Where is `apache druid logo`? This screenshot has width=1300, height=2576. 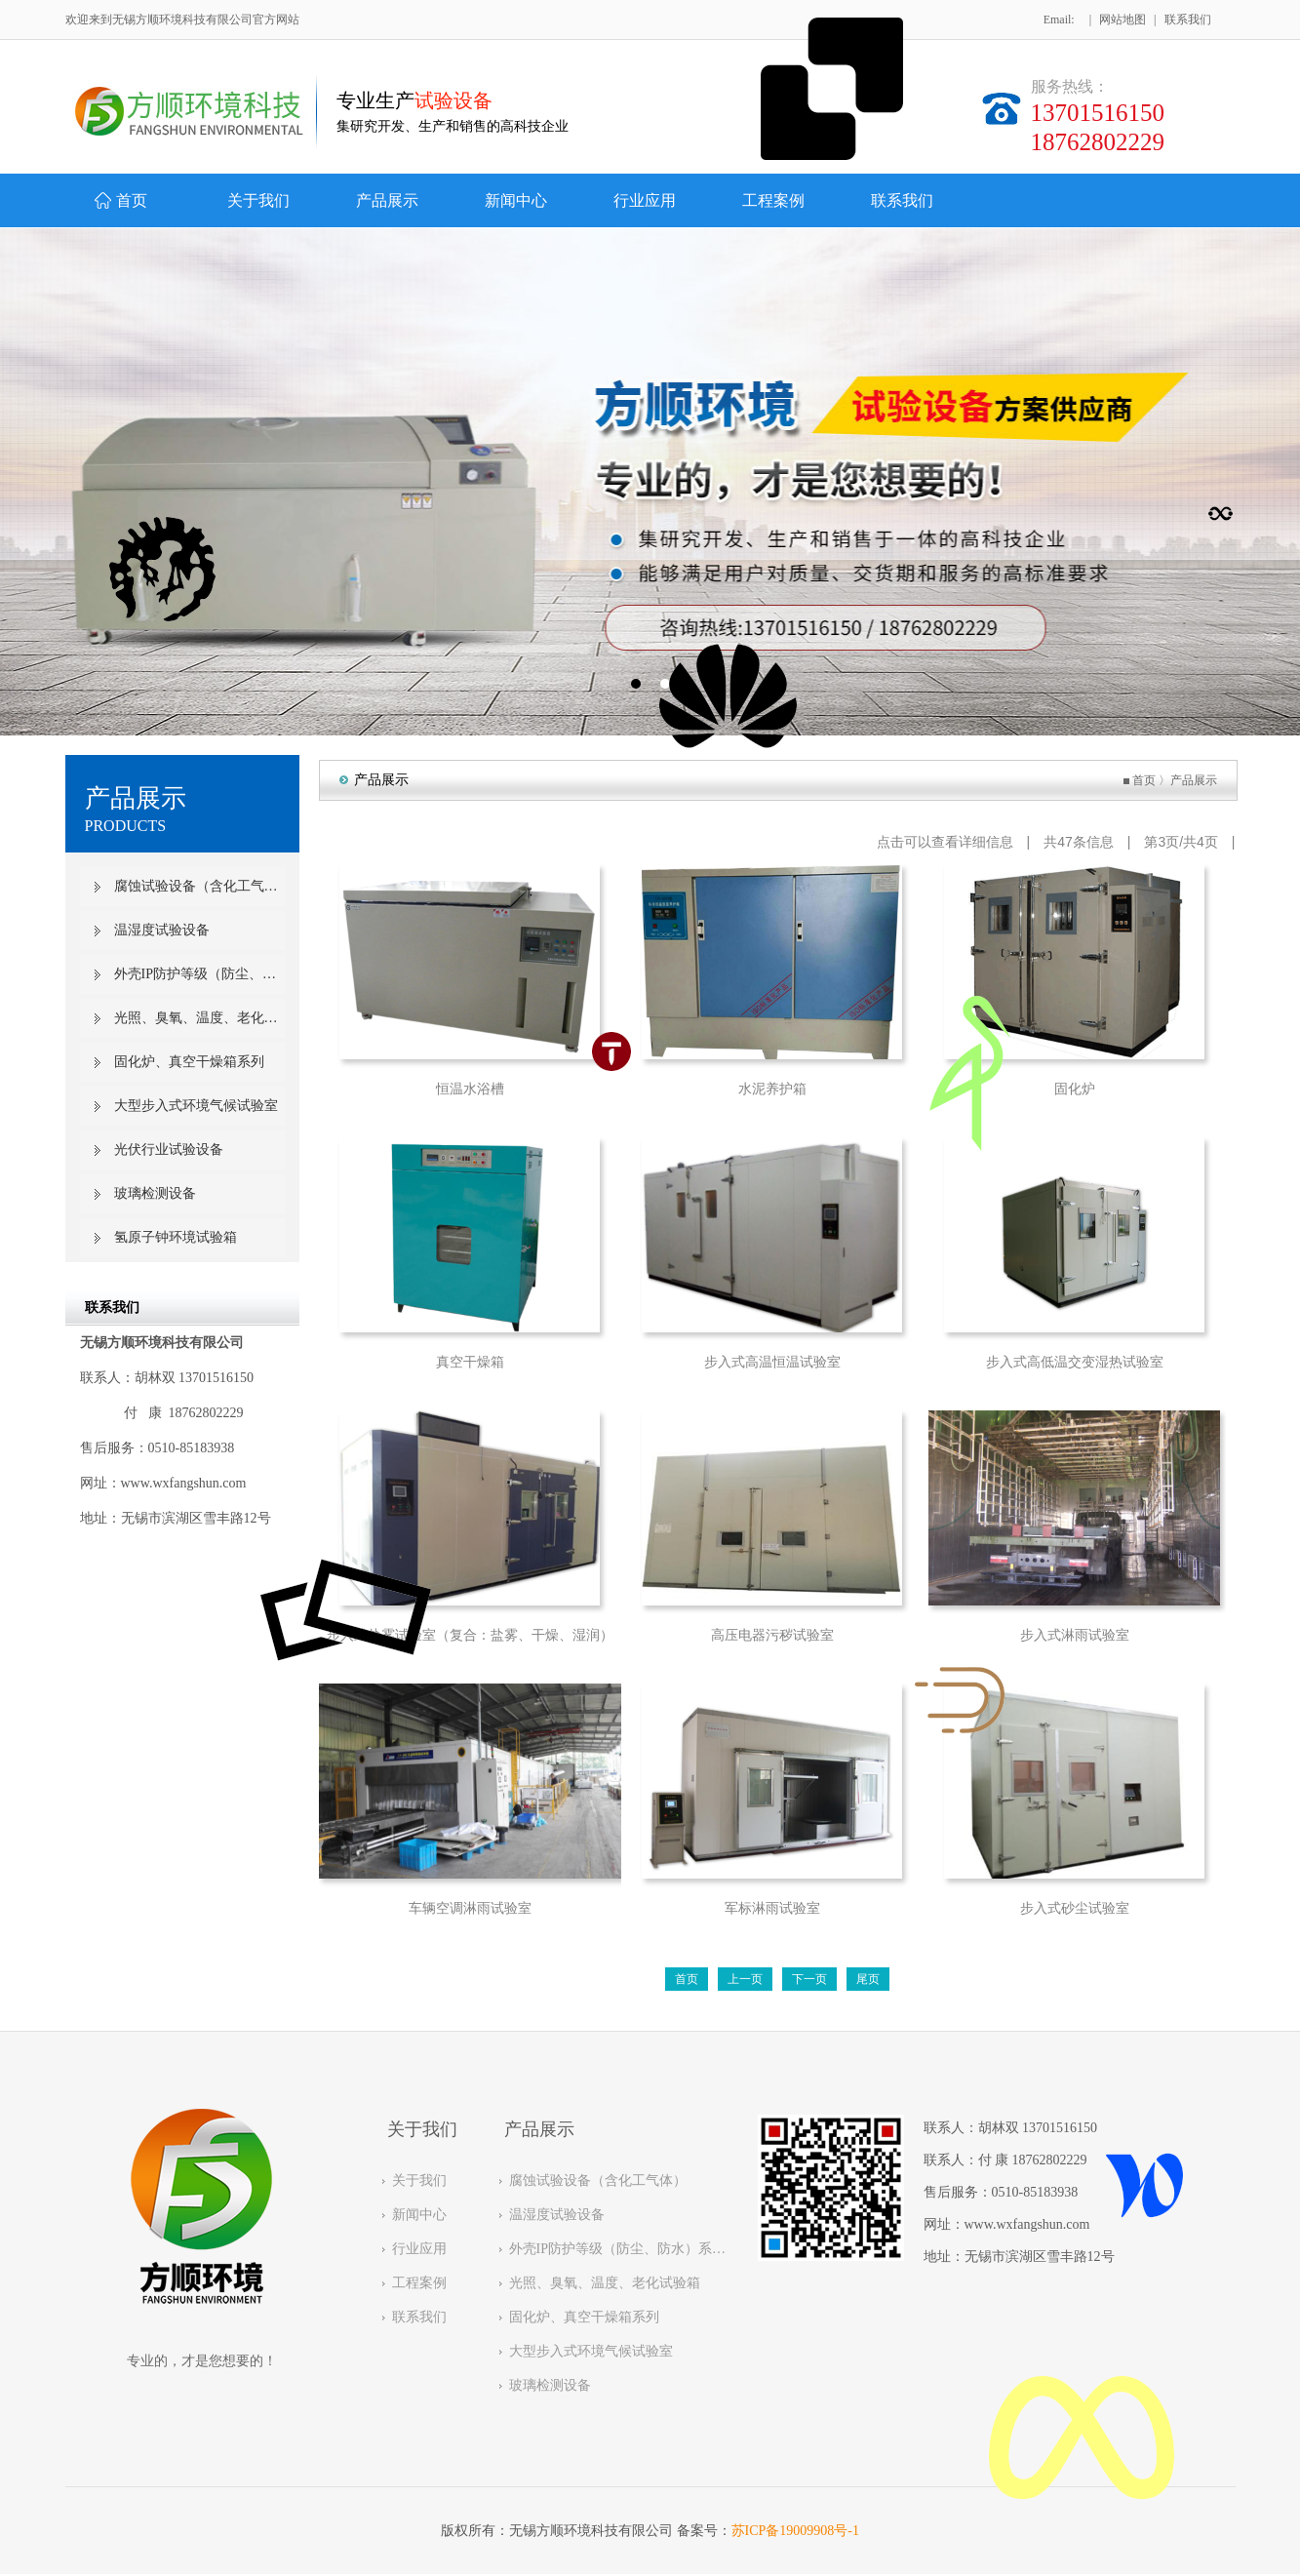
apache druid logo is located at coordinates (960, 1700).